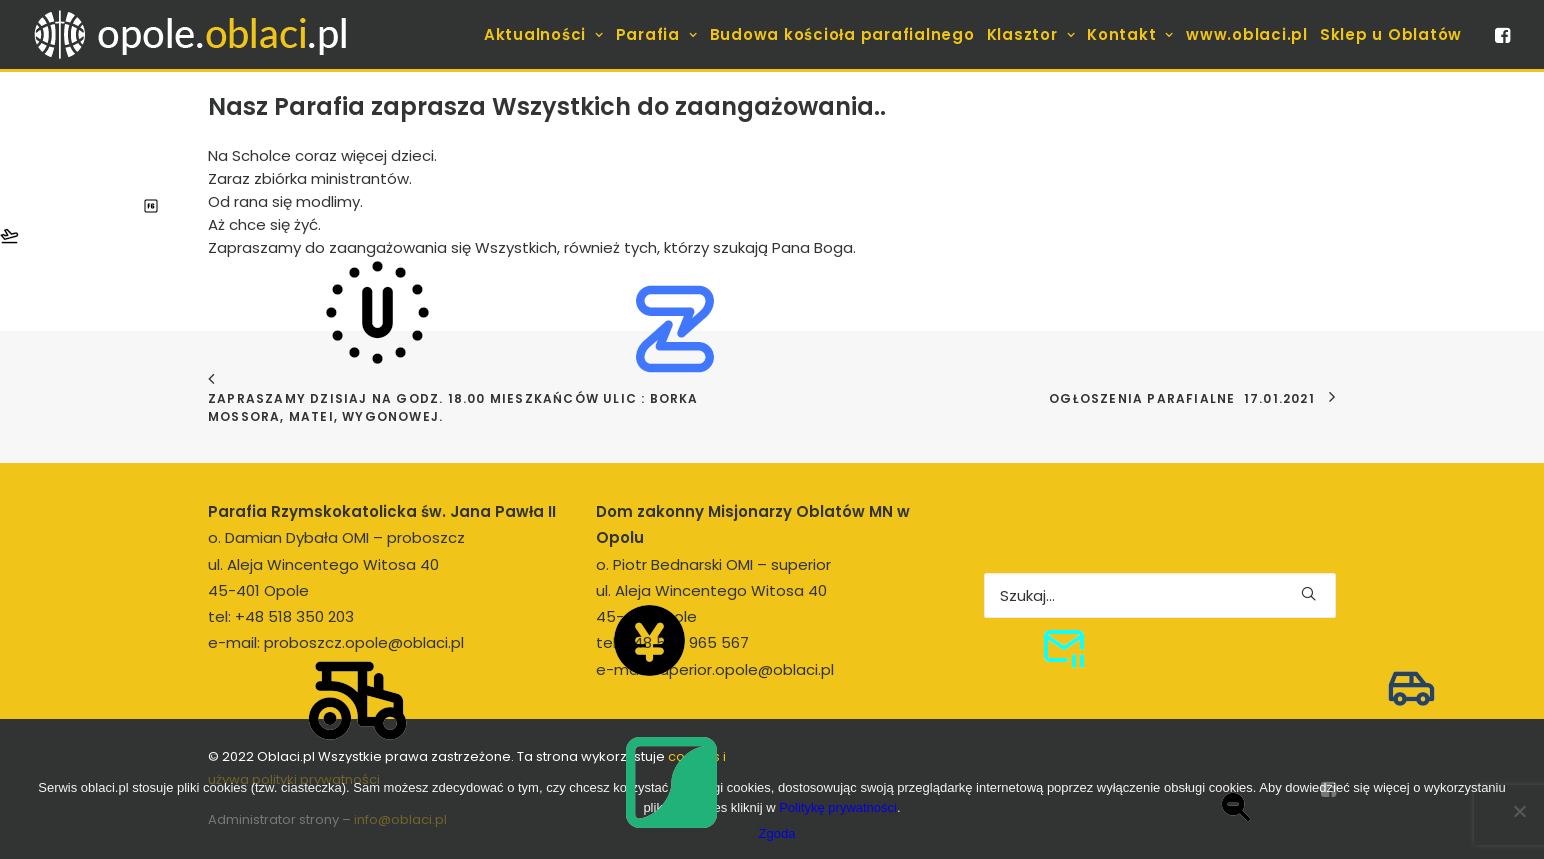 The image size is (1544, 859). I want to click on access farming or agricultural features, so click(356, 699).